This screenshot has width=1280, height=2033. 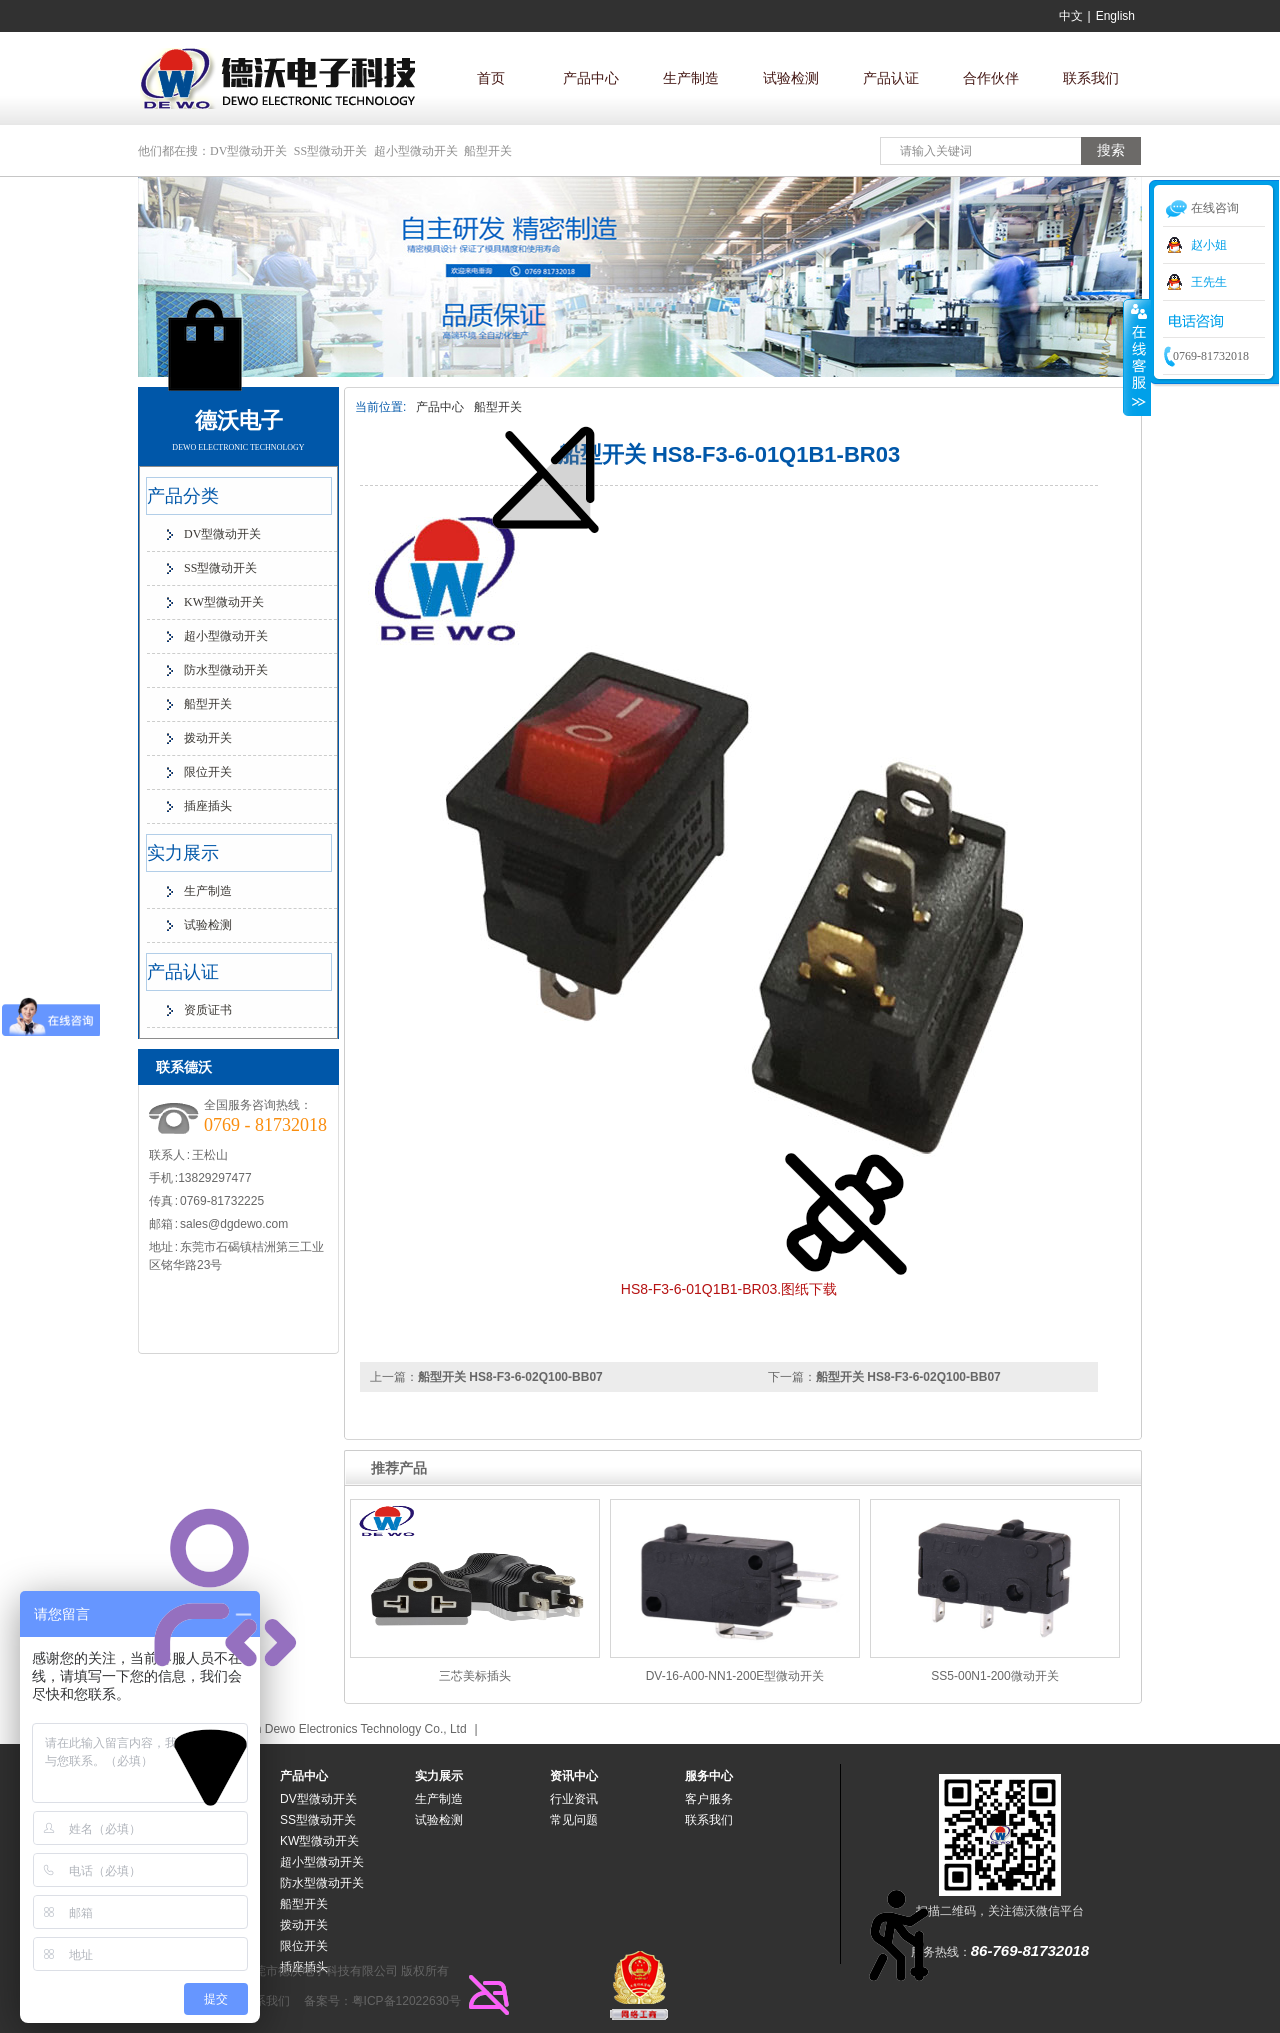 What do you see at coordinates (205, 345) in the screenshot?
I see `view your shopping cart` at bounding box center [205, 345].